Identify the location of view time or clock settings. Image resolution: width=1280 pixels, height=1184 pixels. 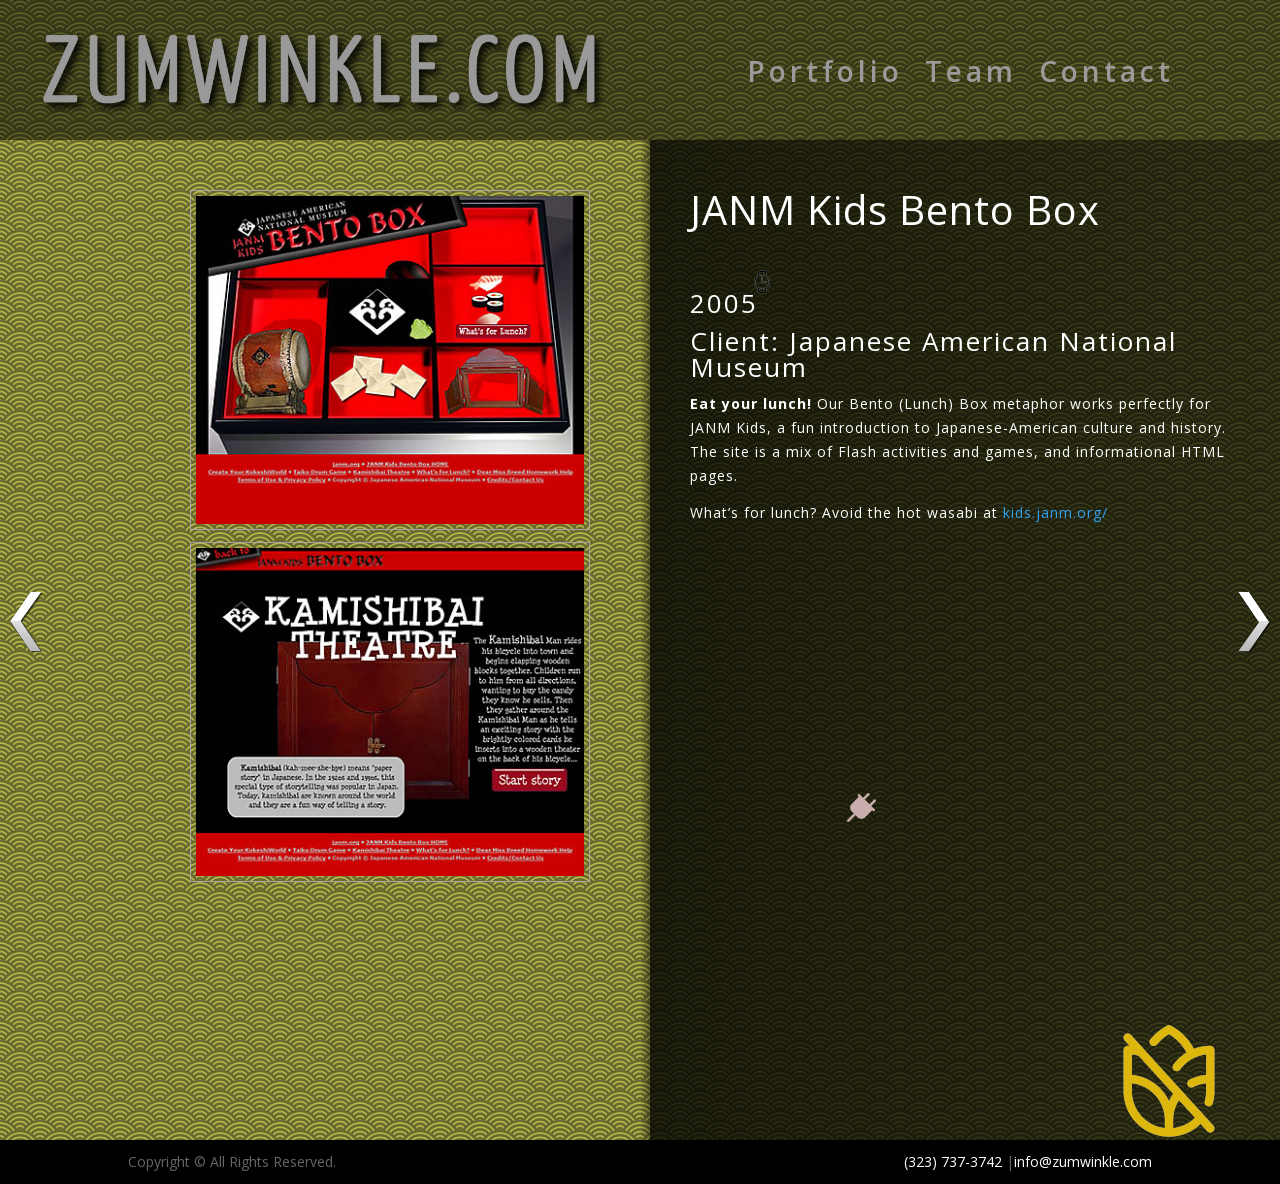
(762, 282).